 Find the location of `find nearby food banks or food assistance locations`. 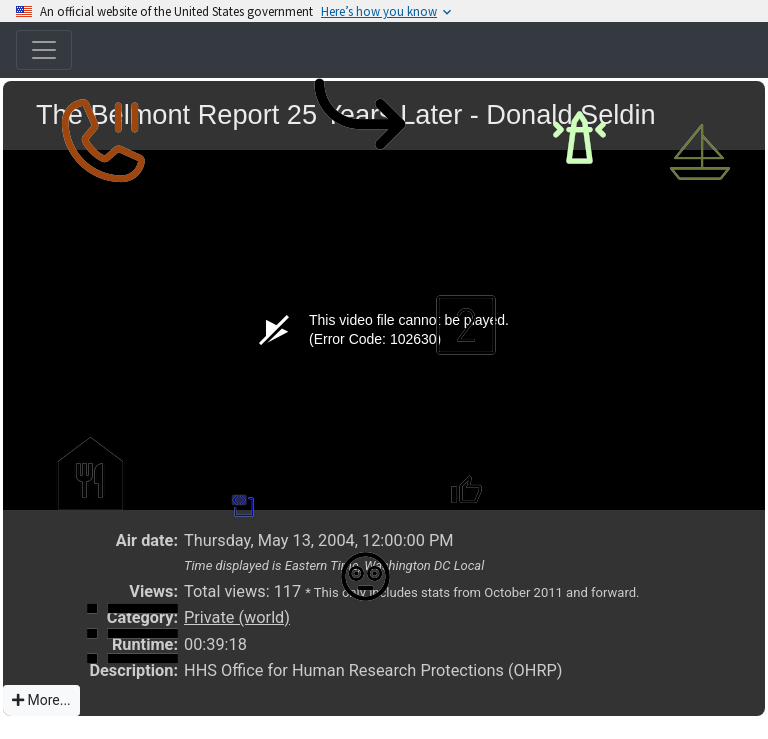

find nearby food banks or food assistance locations is located at coordinates (90, 473).